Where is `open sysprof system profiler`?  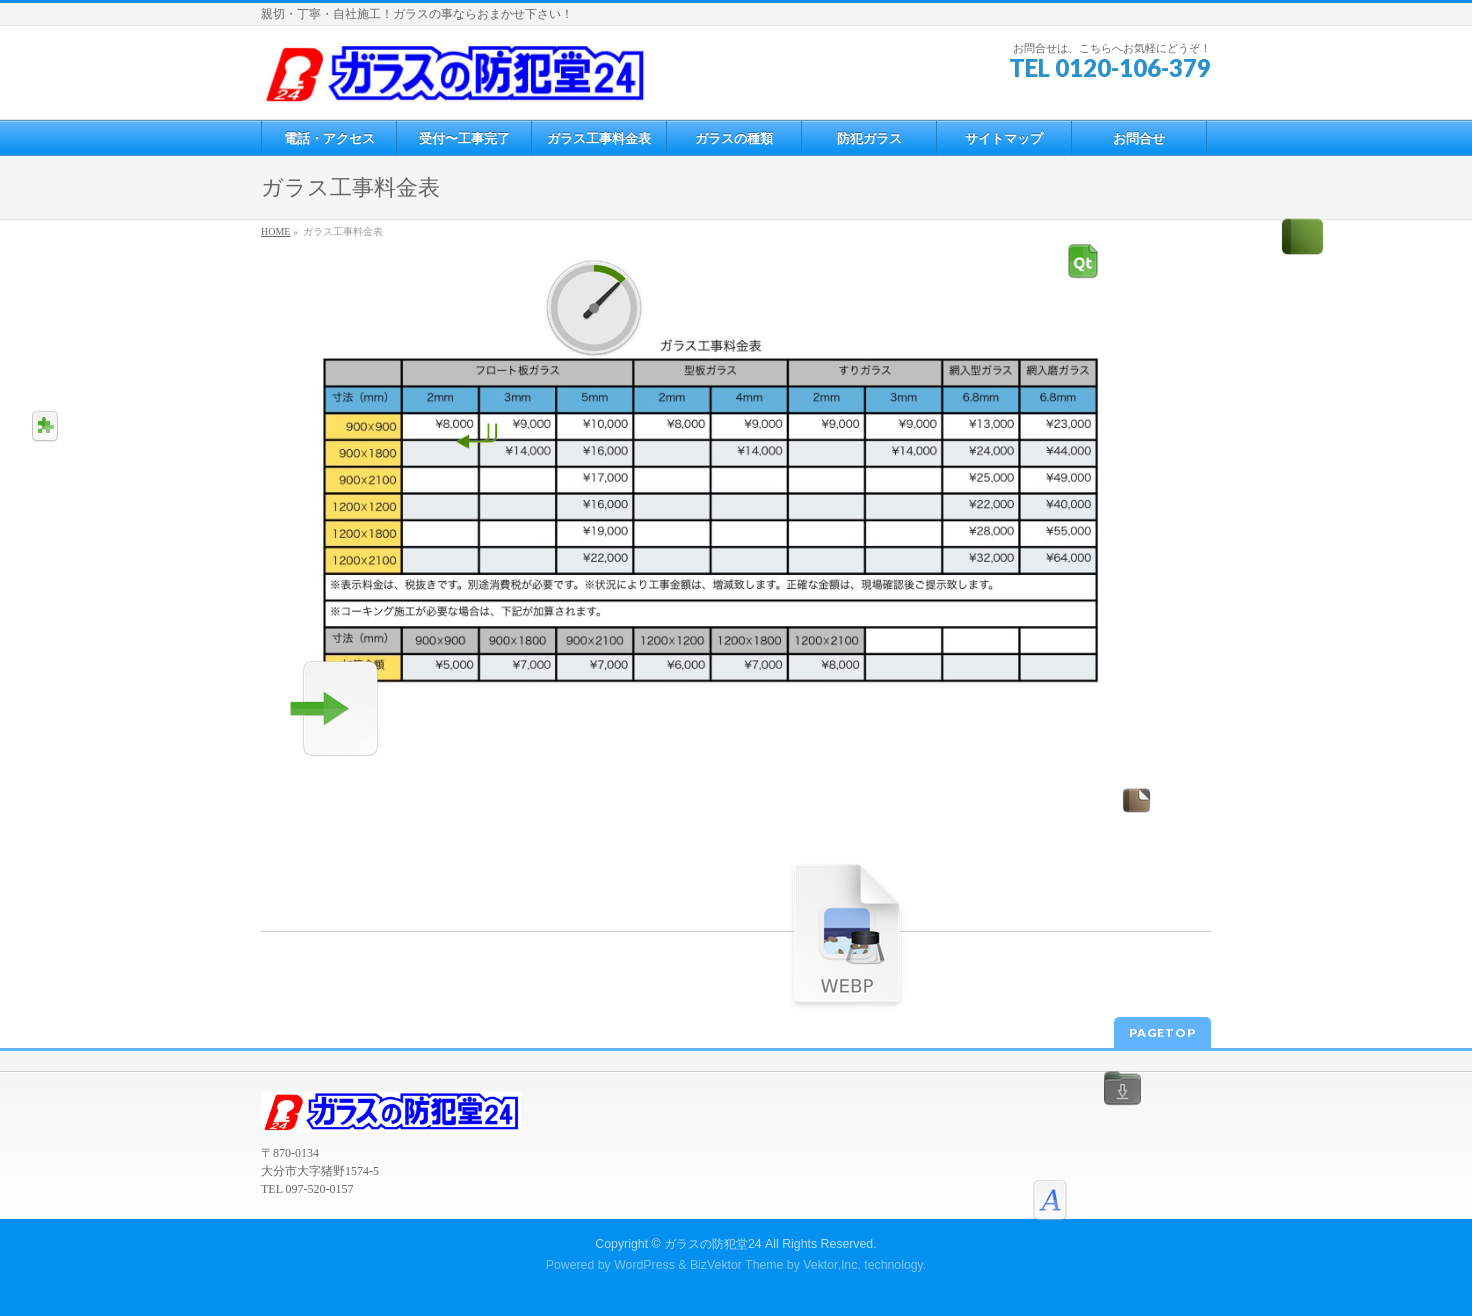 open sysprof system profiler is located at coordinates (594, 308).